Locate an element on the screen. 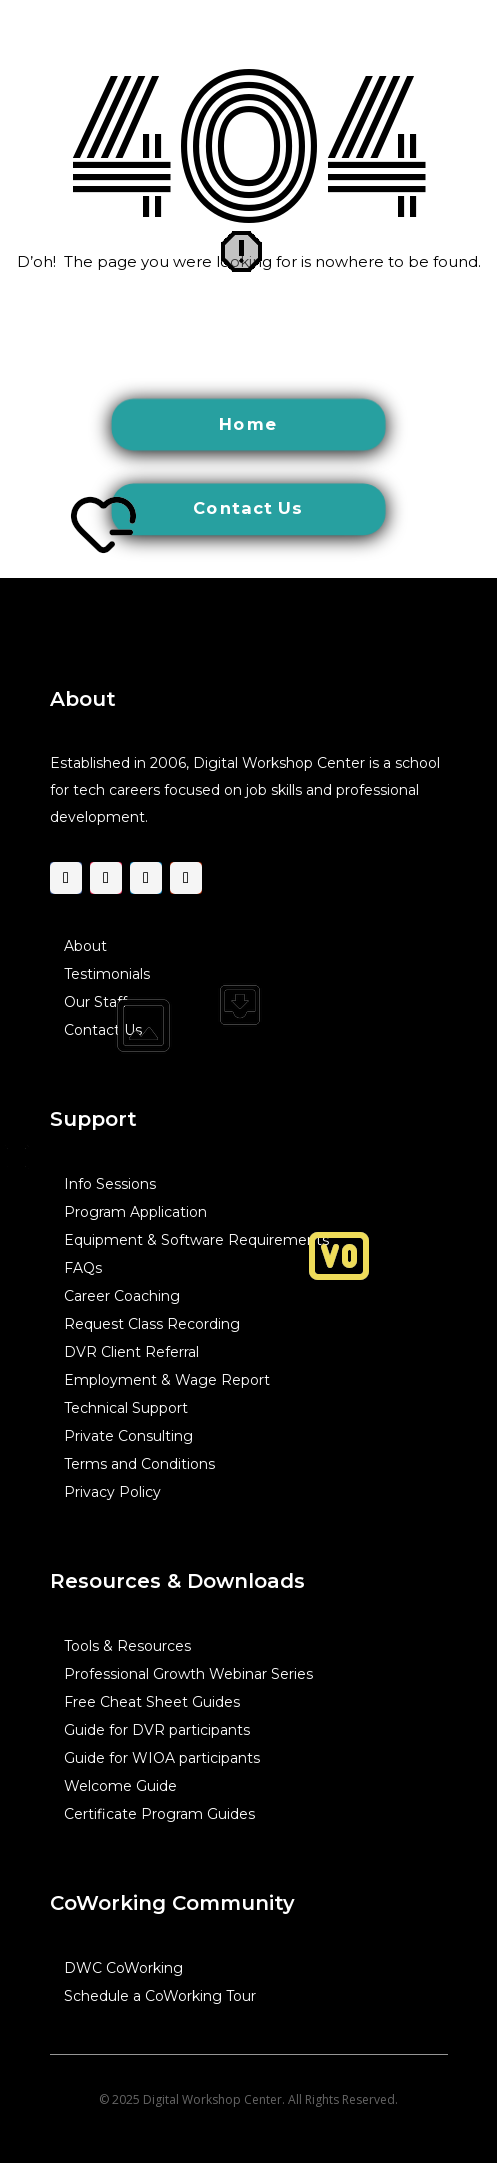 Image resolution: width=497 pixels, height=2163 pixels. move email or message to inbox is located at coordinates (240, 1005).